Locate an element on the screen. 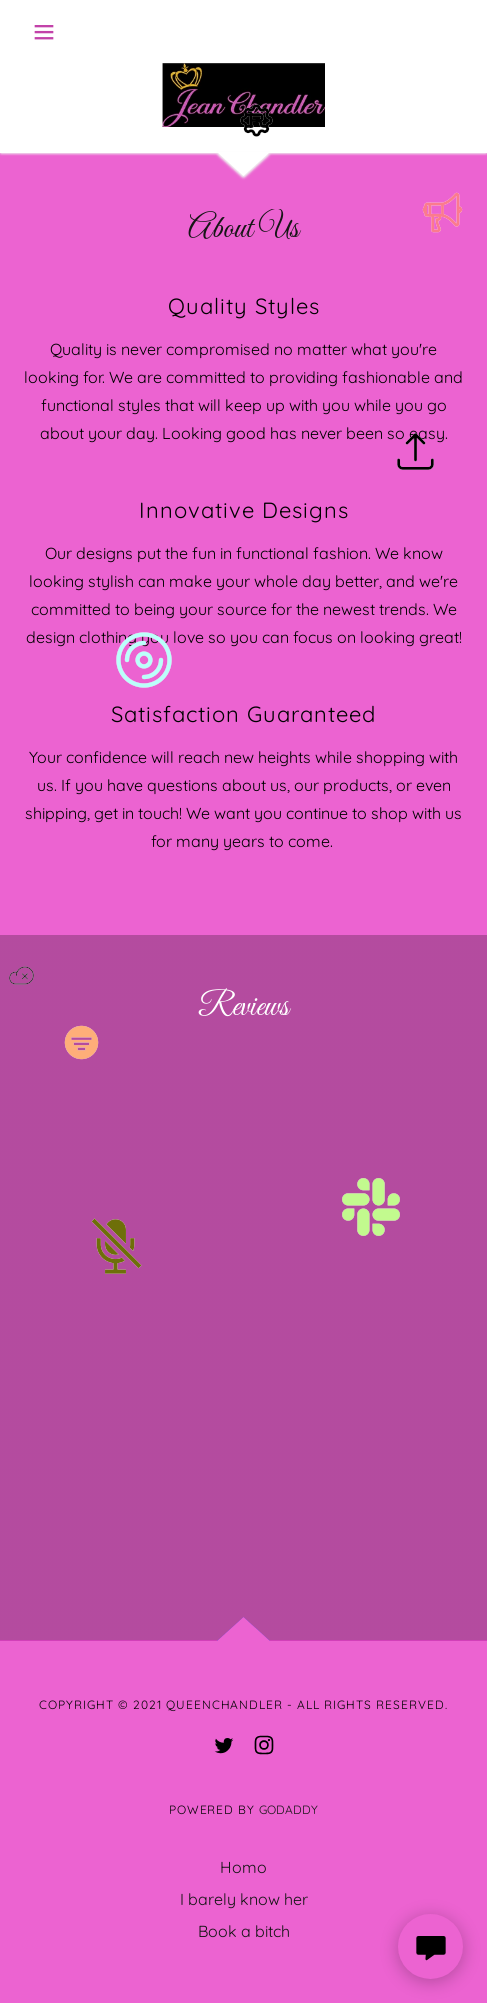 The height and width of the screenshot is (2003, 487). open Slack app is located at coordinates (371, 1207).